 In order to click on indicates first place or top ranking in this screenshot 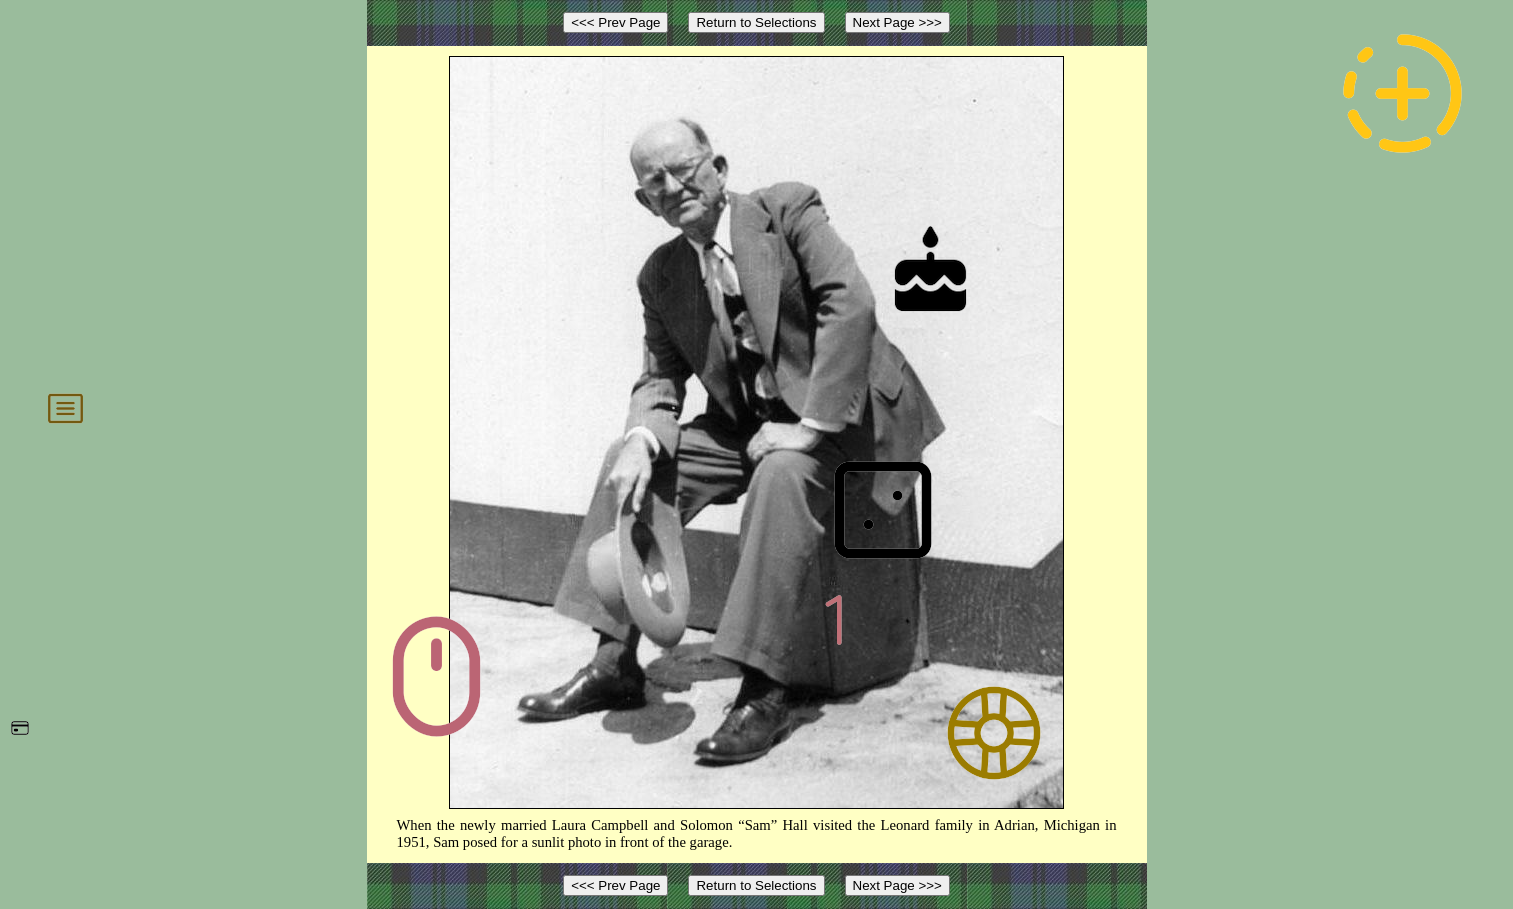, I will do `click(837, 620)`.